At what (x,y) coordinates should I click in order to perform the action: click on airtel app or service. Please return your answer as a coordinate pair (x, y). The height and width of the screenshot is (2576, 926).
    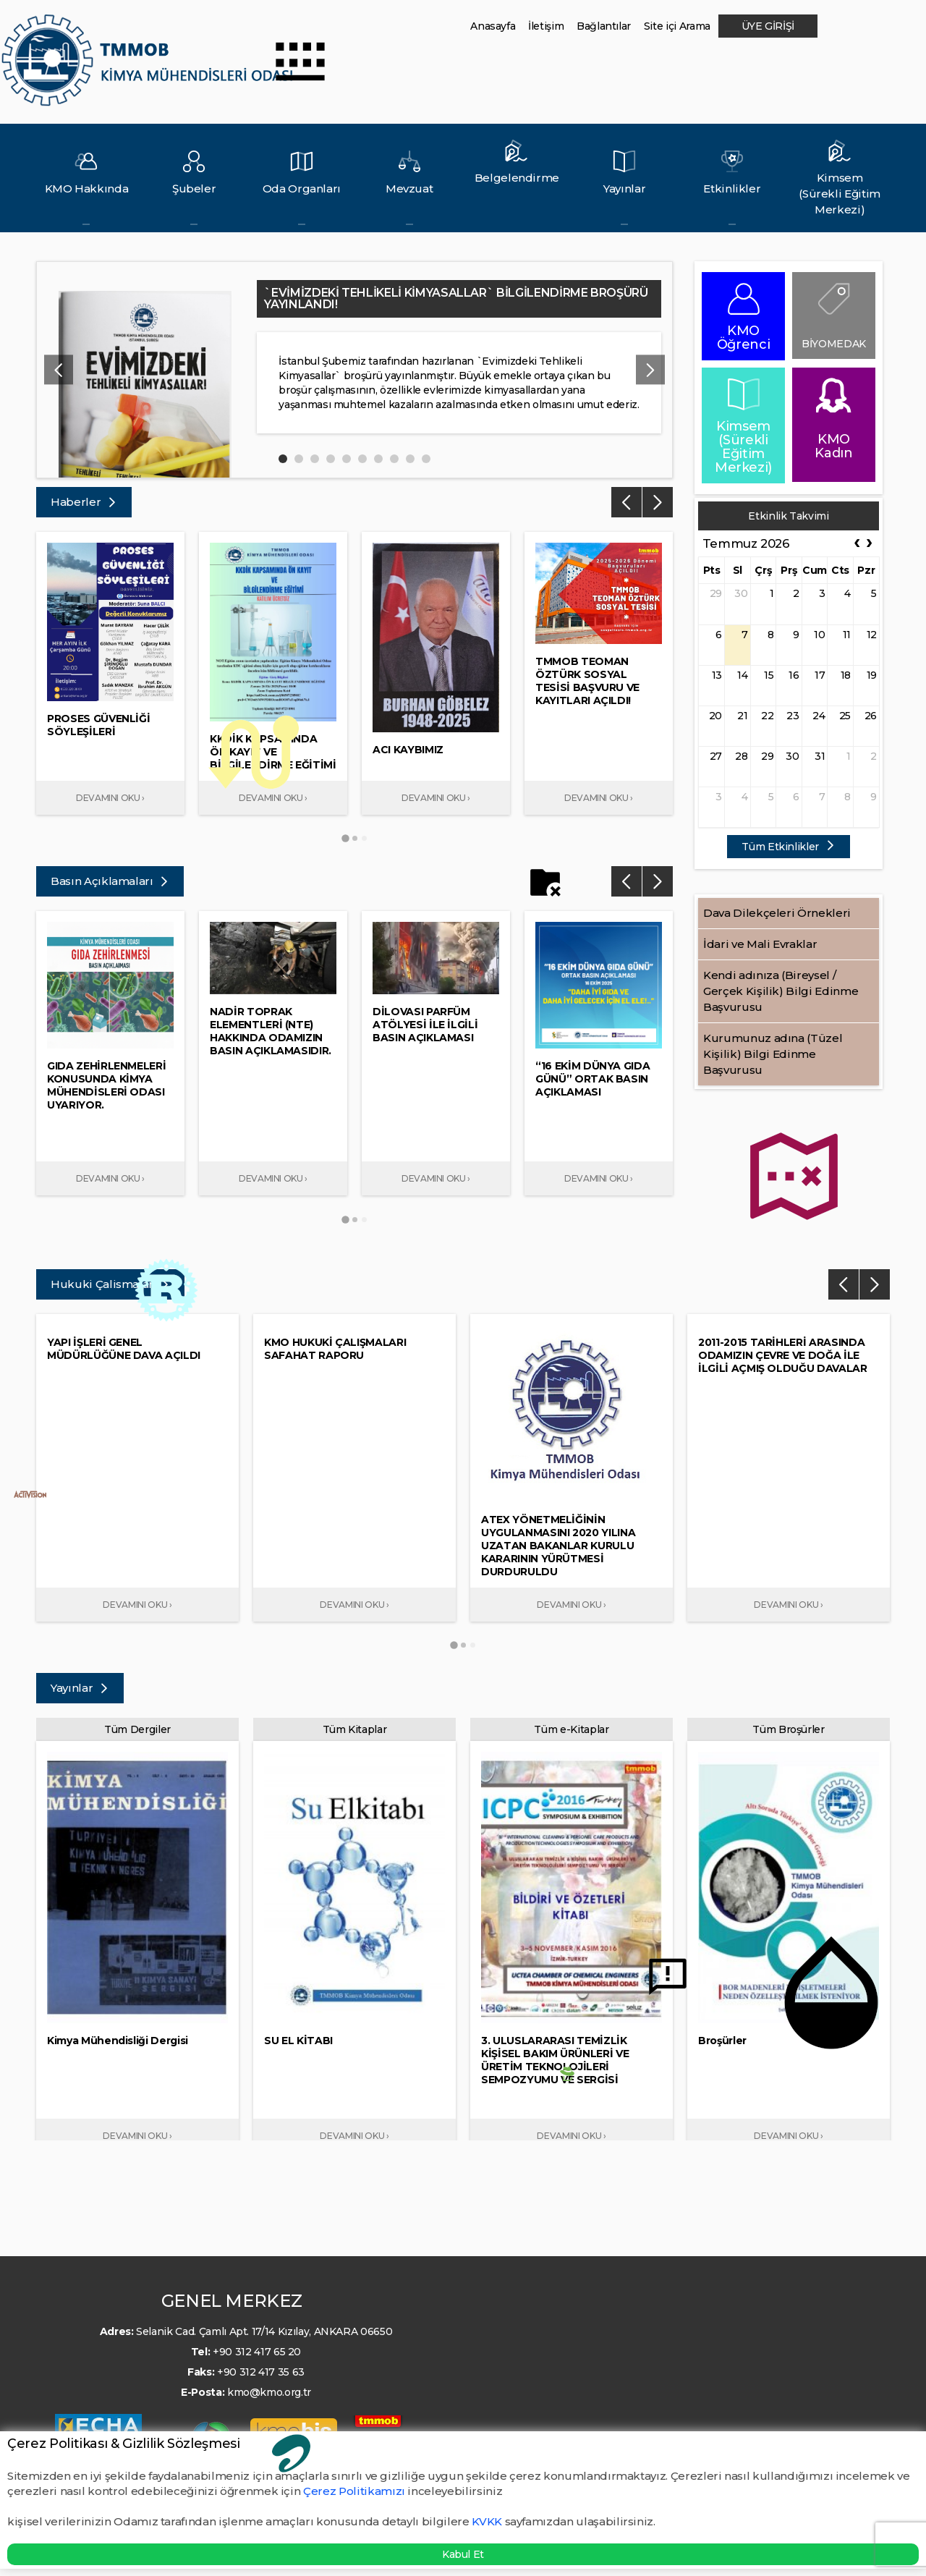
    Looking at the image, I should click on (291, 2453).